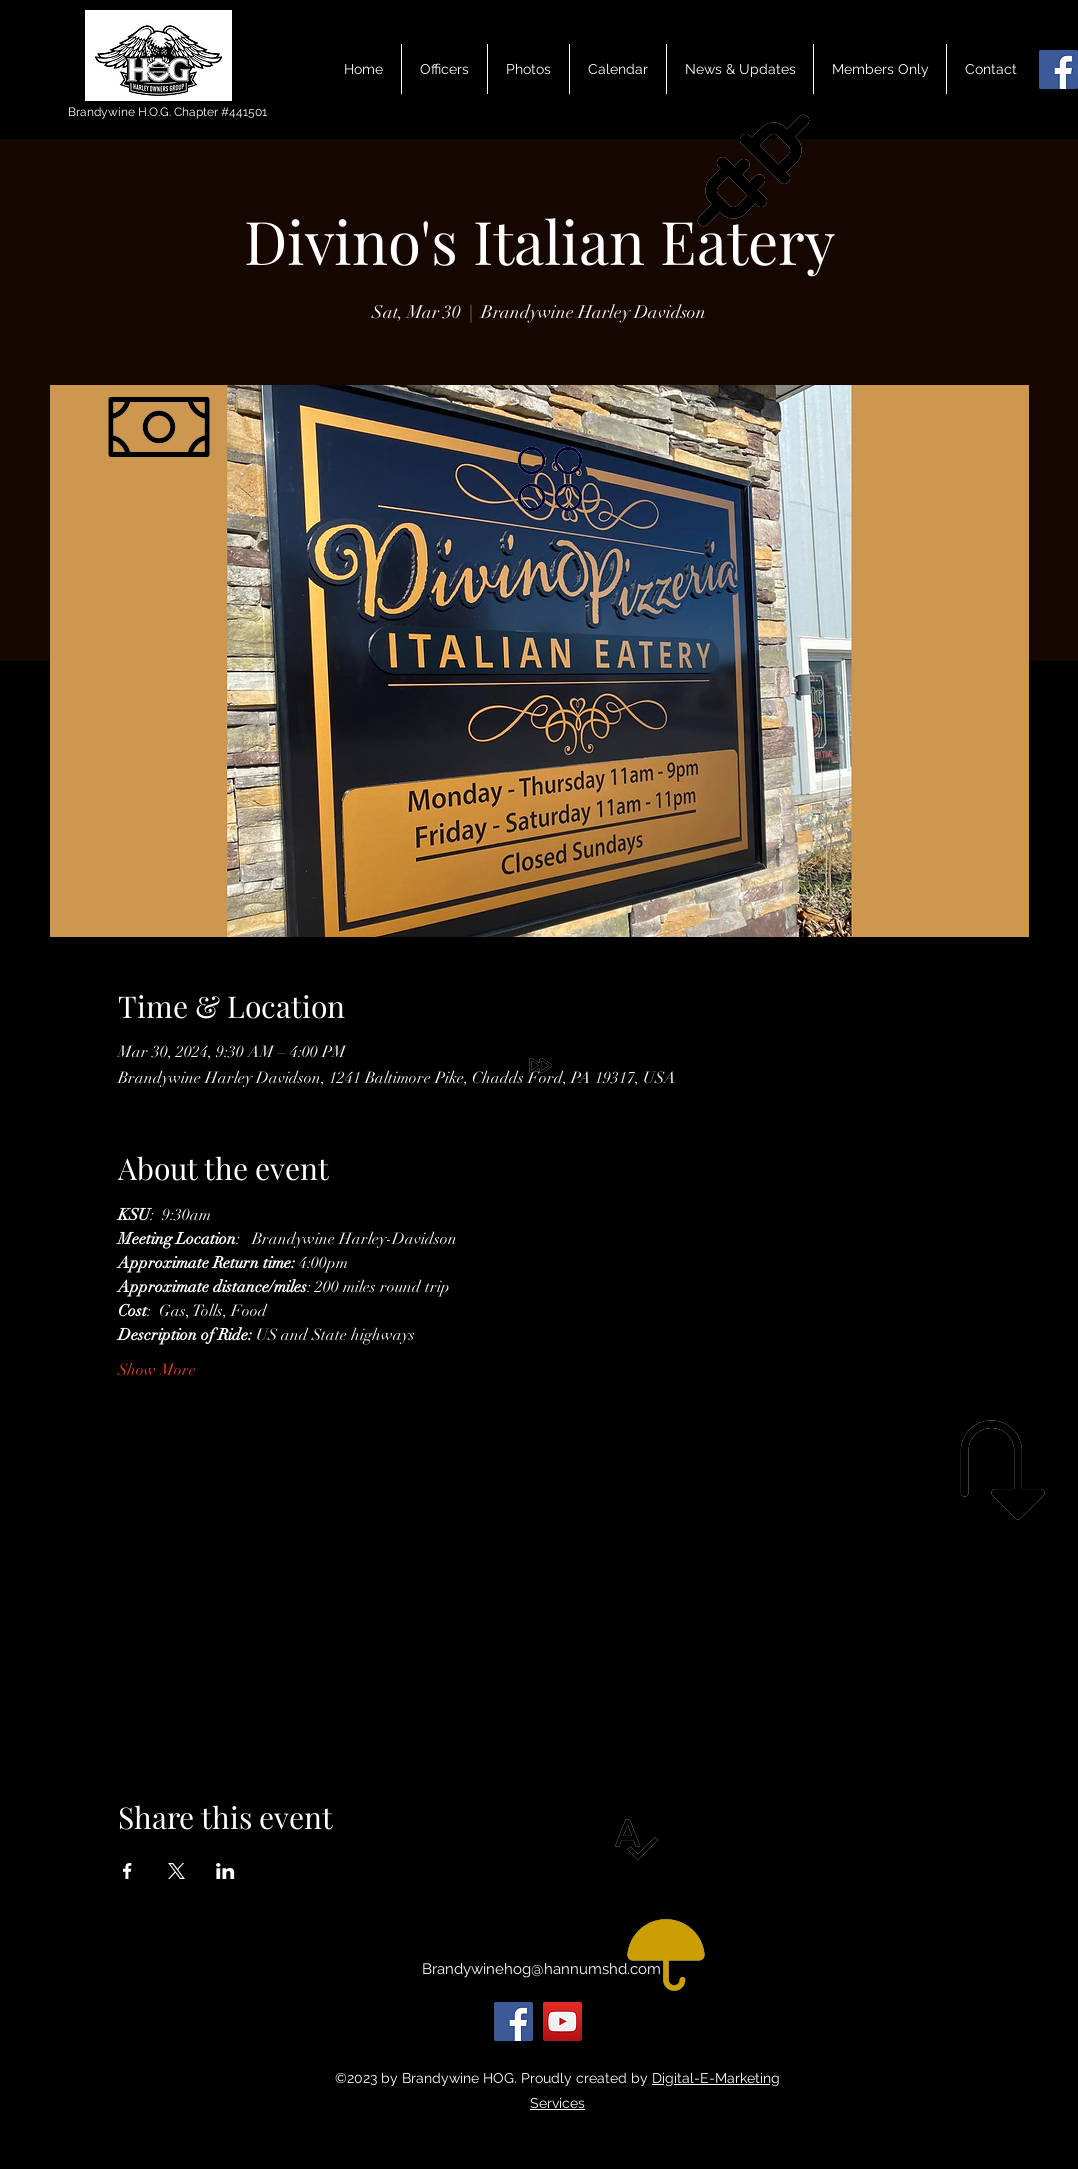 The image size is (1078, 2169). Describe the element at coordinates (550, 479) in the screenshot. I see `open app drawer or menu grid` at that location.